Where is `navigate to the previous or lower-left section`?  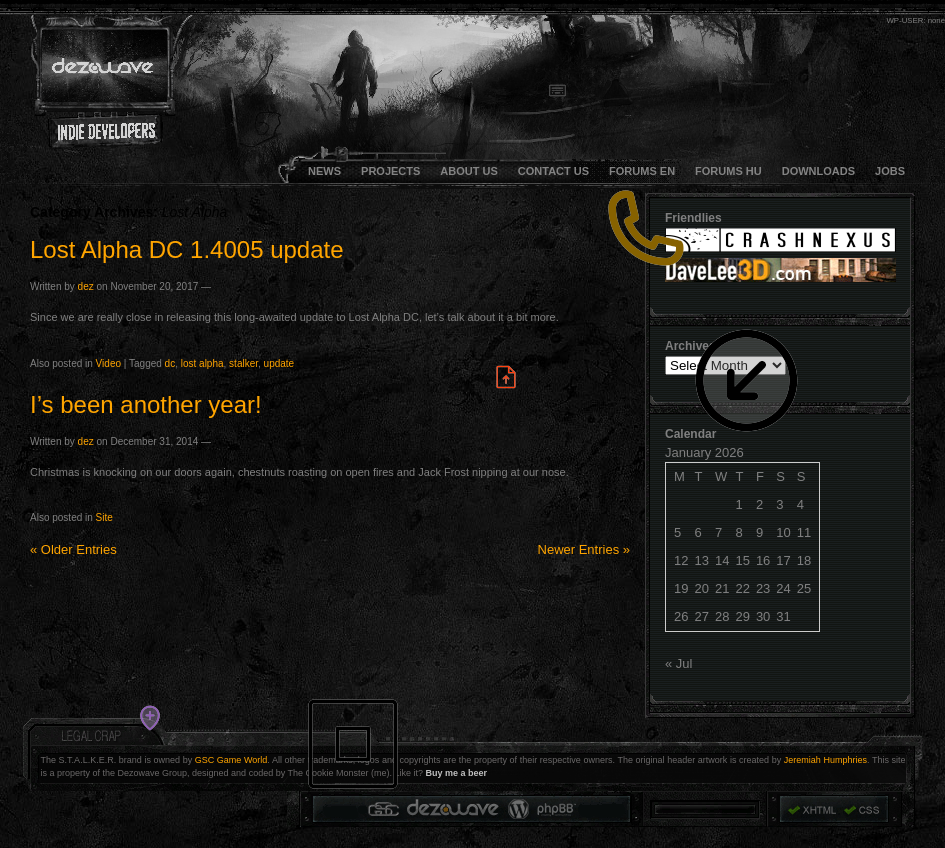
navigate to the previous or lower-left section is located at coordinates (746, 380).